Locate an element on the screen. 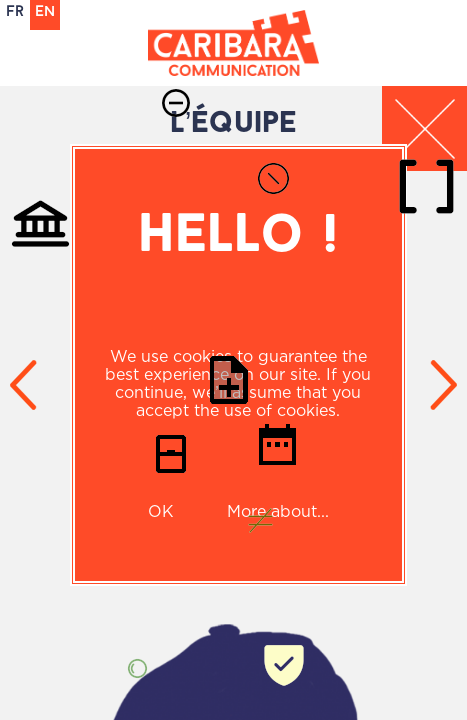 Image resolution: width=467 pixels, height=720 pixels. indicates values are not equal or mismatched is located at coordinates (260, 520).